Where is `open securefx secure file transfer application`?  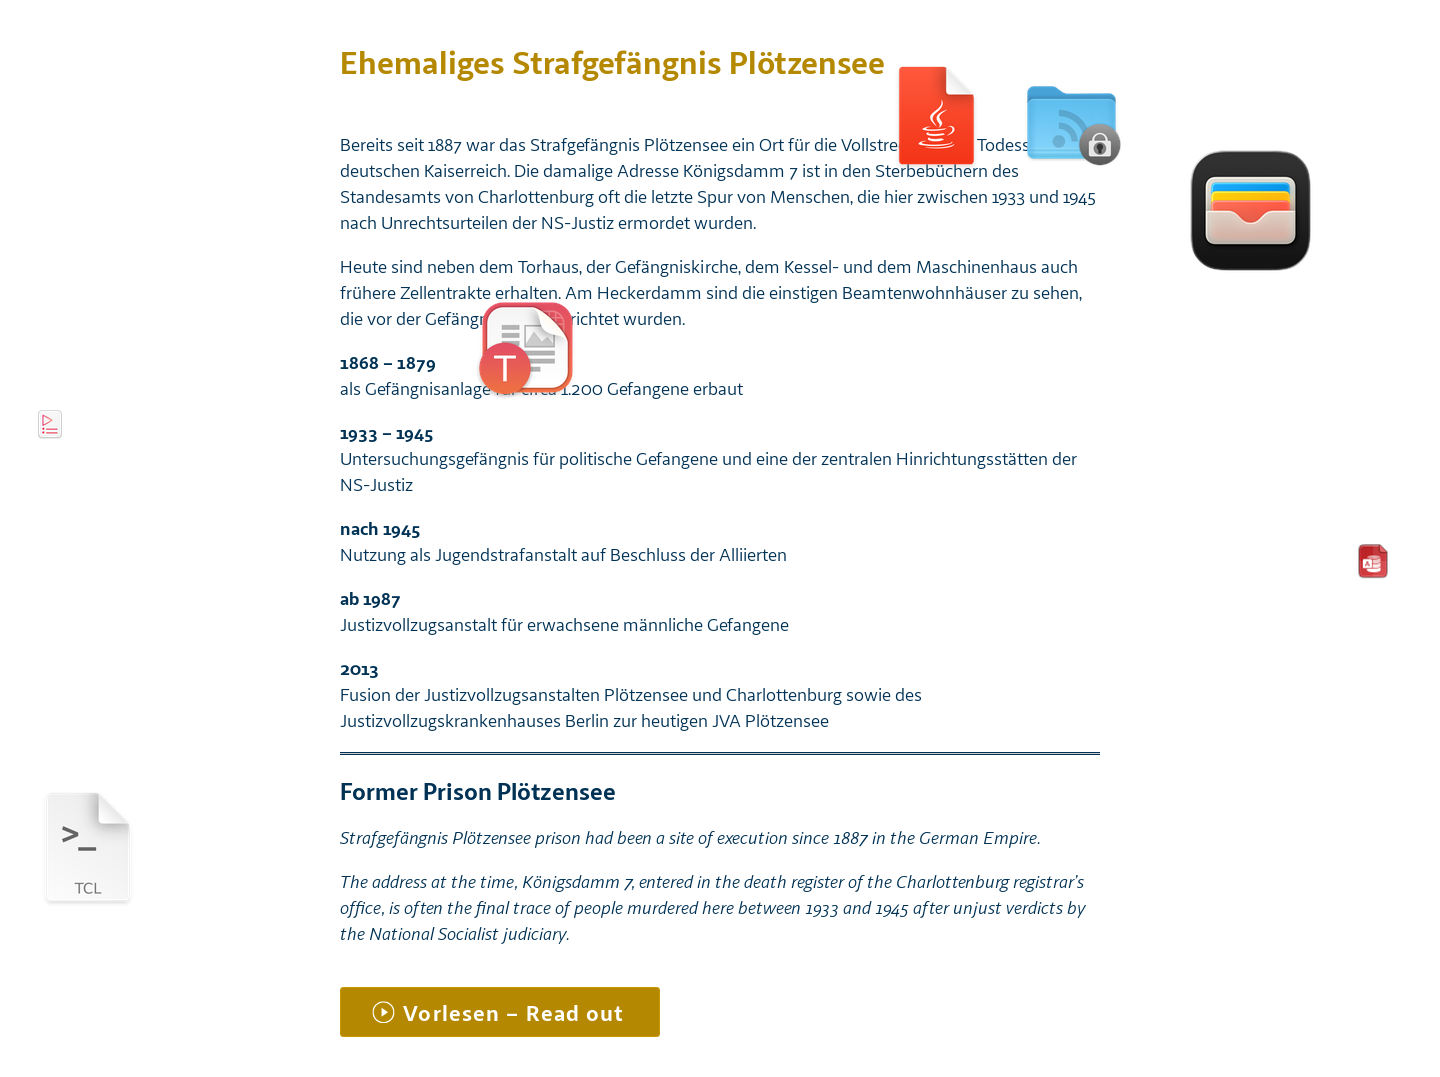
open securefx secure file transfer application is located at coordinates (1071, 122).